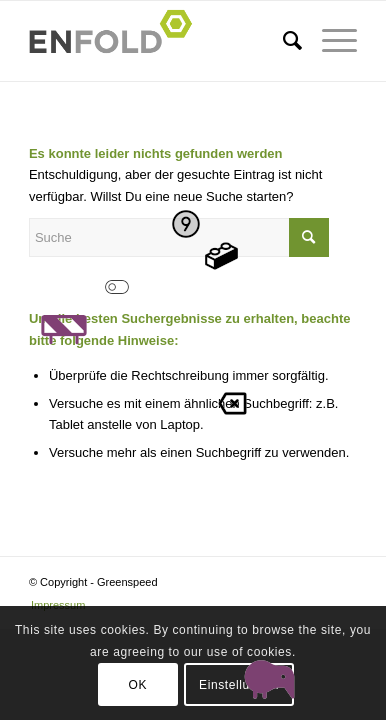 The width and height of the screenshot is (386, 720). Describe the element at coordinates (269, 679) in the screenshot. I see `kiwi bird icon representing New Zealand-related content` at that location.